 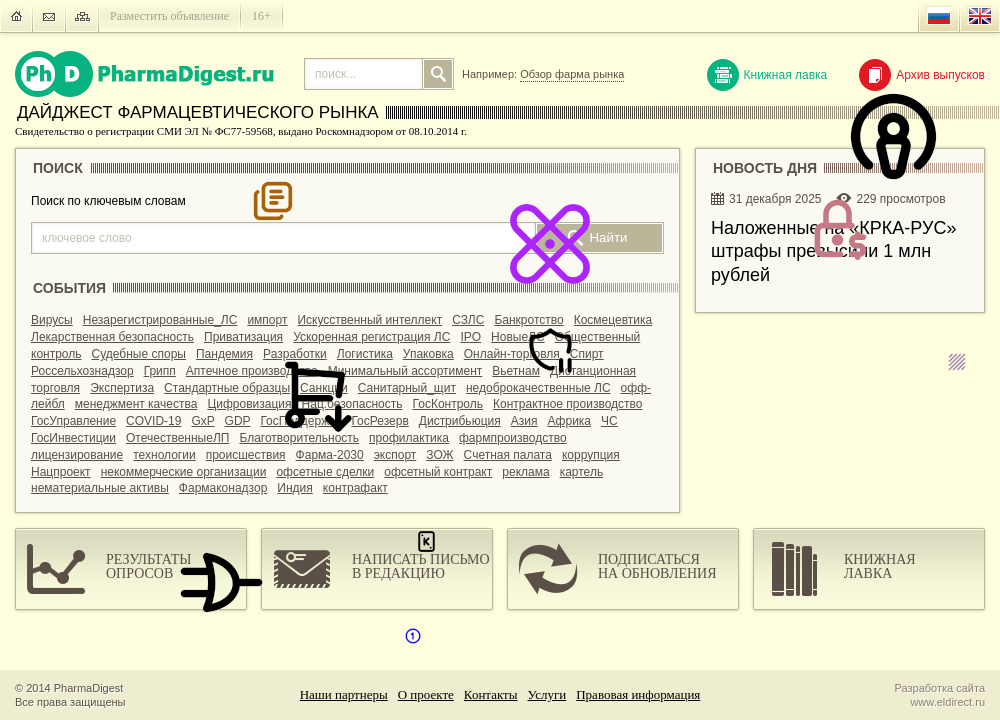 I want to click on apply texture or pattern to selection, so click(x=957, y=362).